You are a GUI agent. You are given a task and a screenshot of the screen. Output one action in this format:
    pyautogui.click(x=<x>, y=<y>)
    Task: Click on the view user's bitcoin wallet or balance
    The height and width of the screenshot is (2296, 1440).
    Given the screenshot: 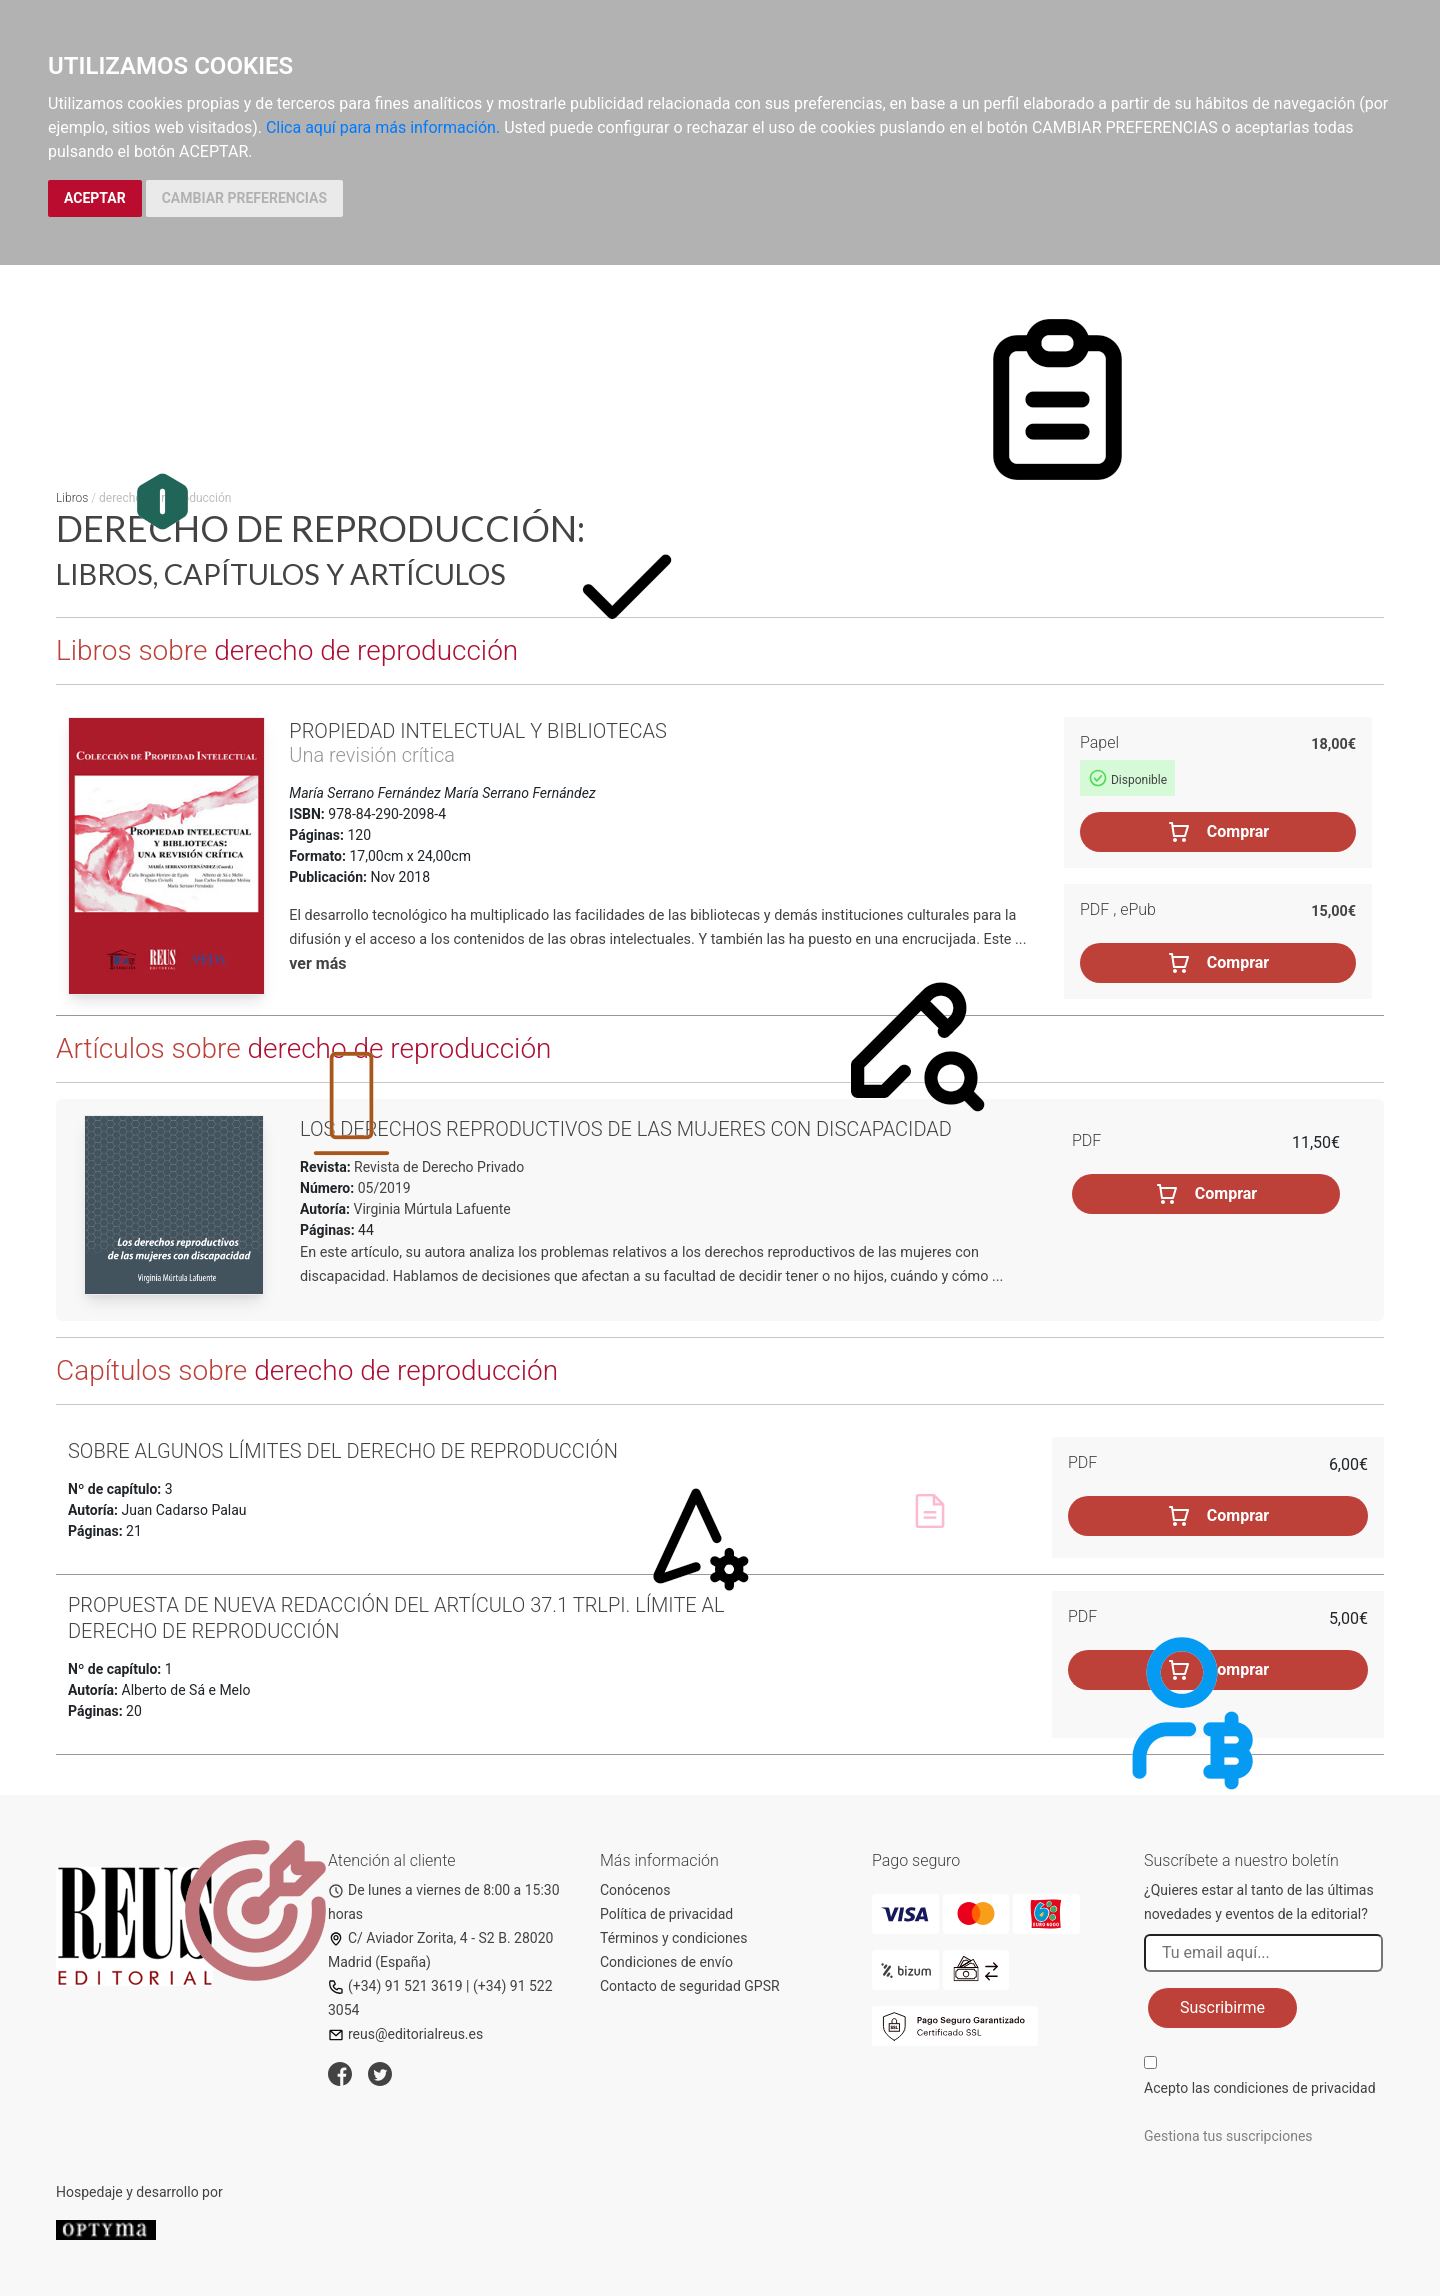 What is the action you would take?
    pyautogui.click(x=1182, y=1708)
    